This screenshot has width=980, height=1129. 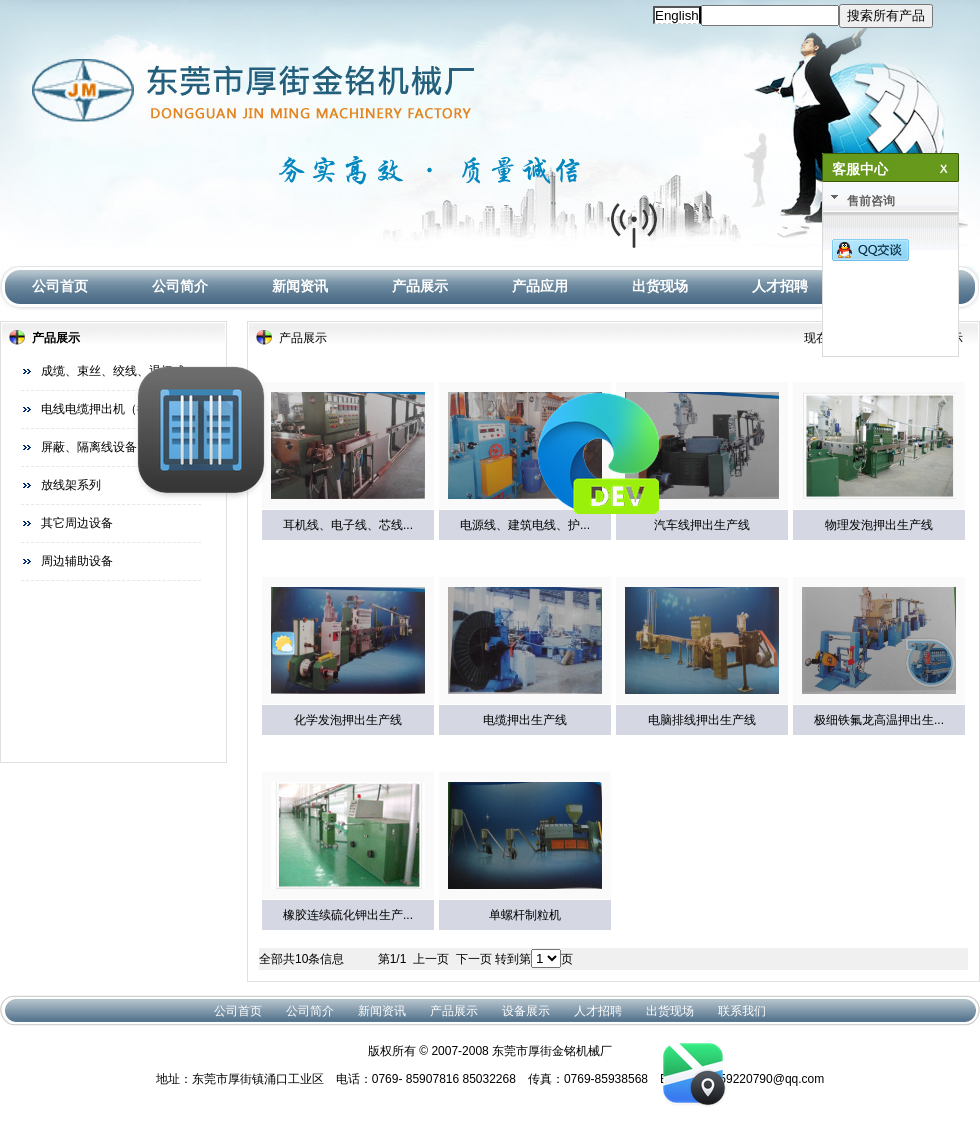 What do you see at coordinates (598, 453) in the screenshot?
I see `open microsoft edge developer browser` at bounding box center [598, 453].